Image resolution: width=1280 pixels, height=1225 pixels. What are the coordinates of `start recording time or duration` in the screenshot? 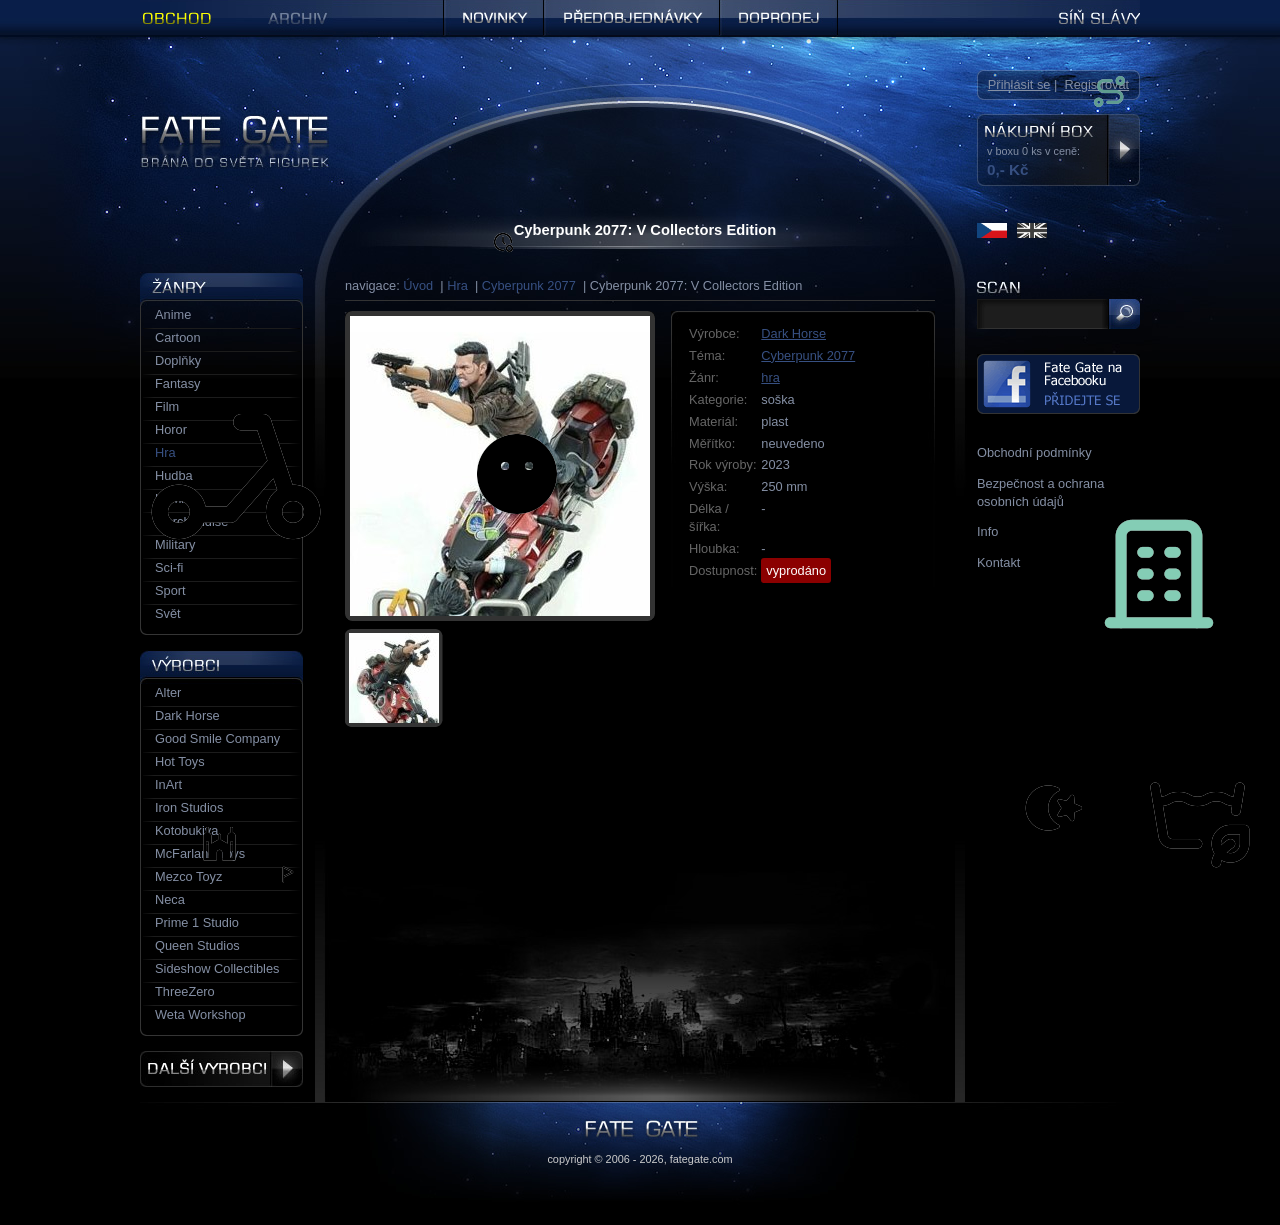 It's located at (503, 242).